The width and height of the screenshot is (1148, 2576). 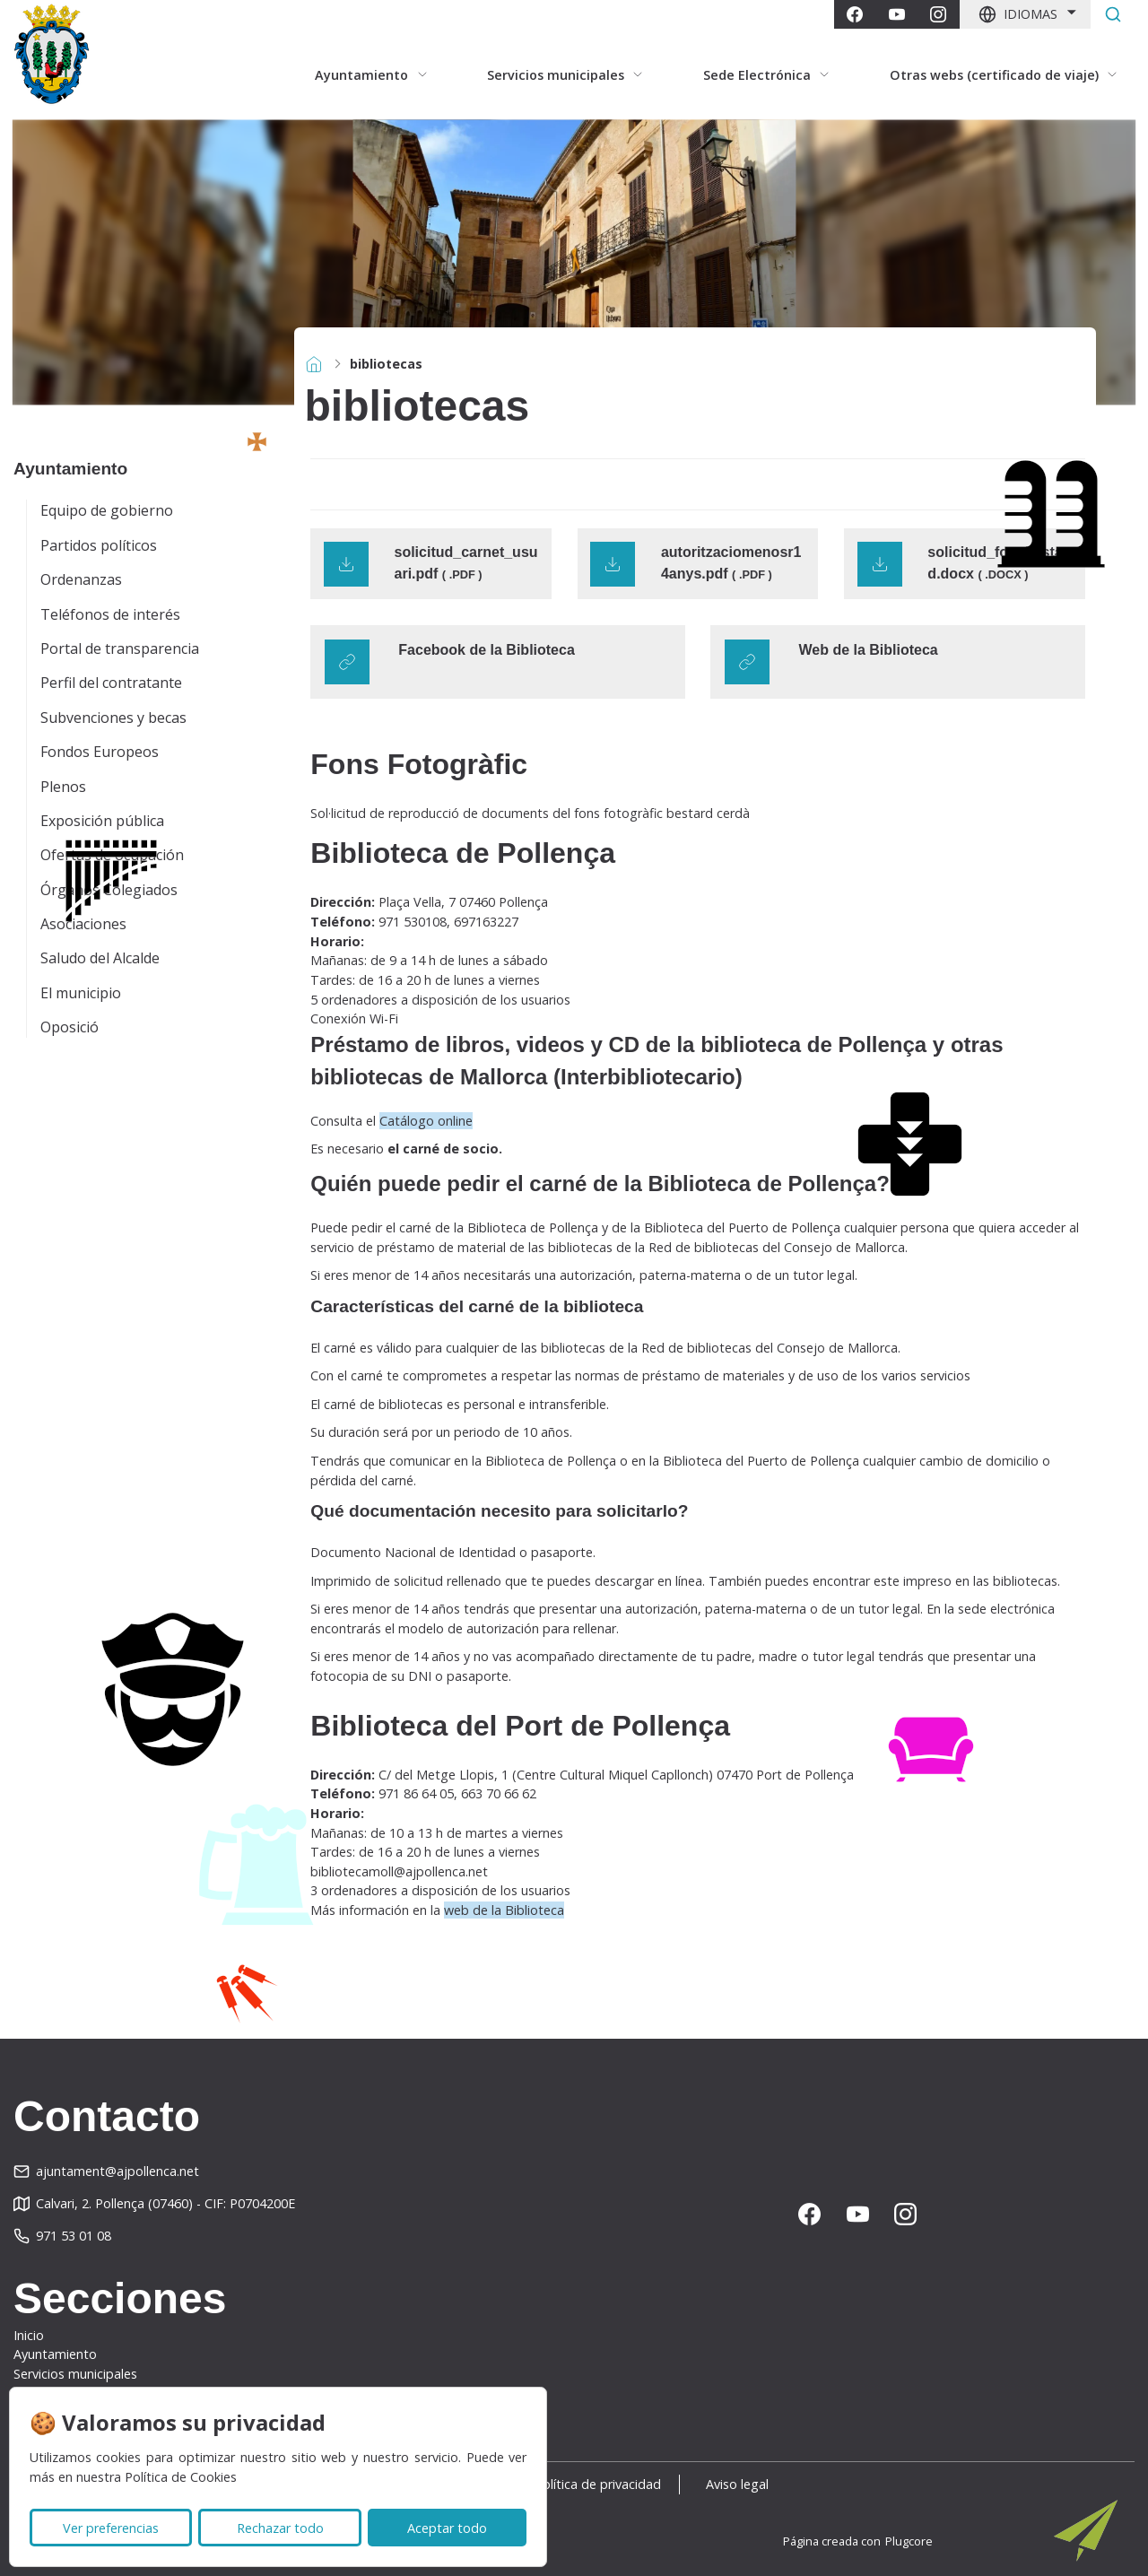 I want to click on represents a data center or server infrastructure, so click(x=1051, y=514).